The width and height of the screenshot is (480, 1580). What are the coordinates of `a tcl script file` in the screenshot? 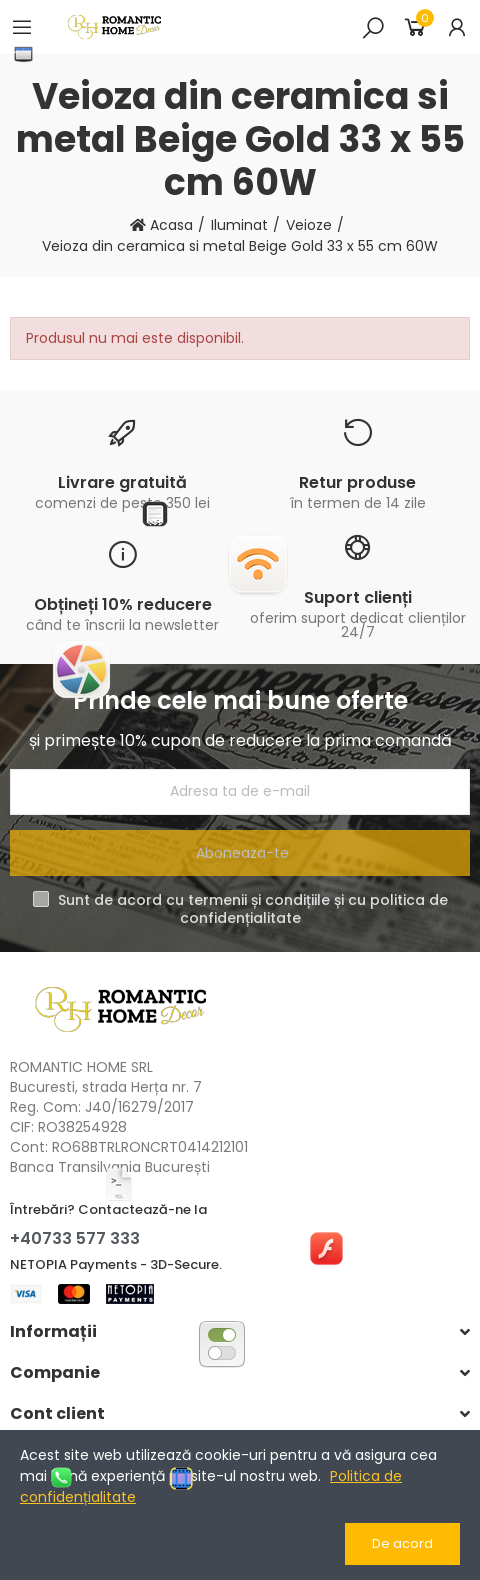 It's located at (119, 1185).